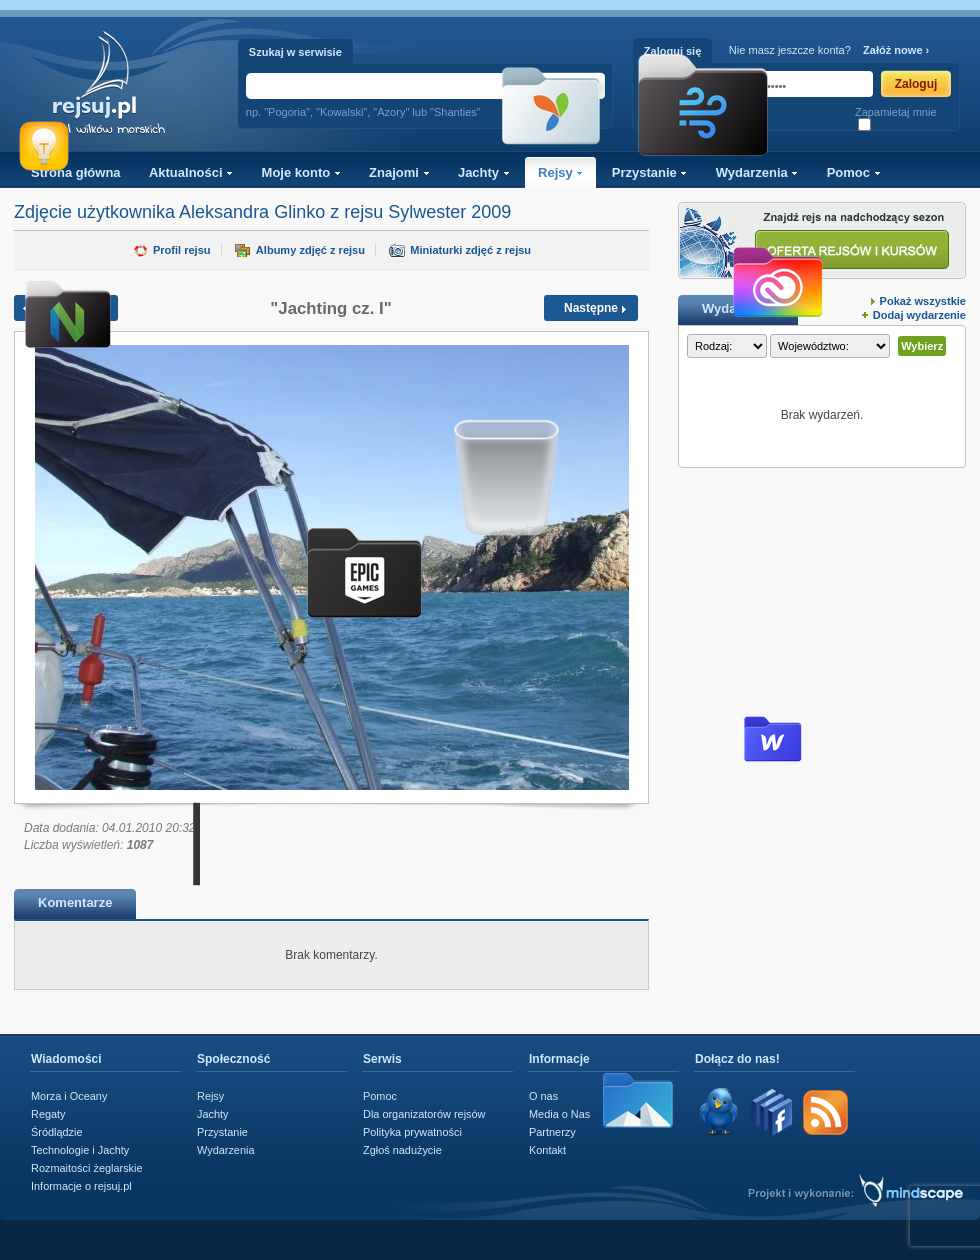  What do you see at coordinates (637, 1102) in the screenshot?
I see `open folder containing landscape or mountain photos` at bounding box center [637, 1102].